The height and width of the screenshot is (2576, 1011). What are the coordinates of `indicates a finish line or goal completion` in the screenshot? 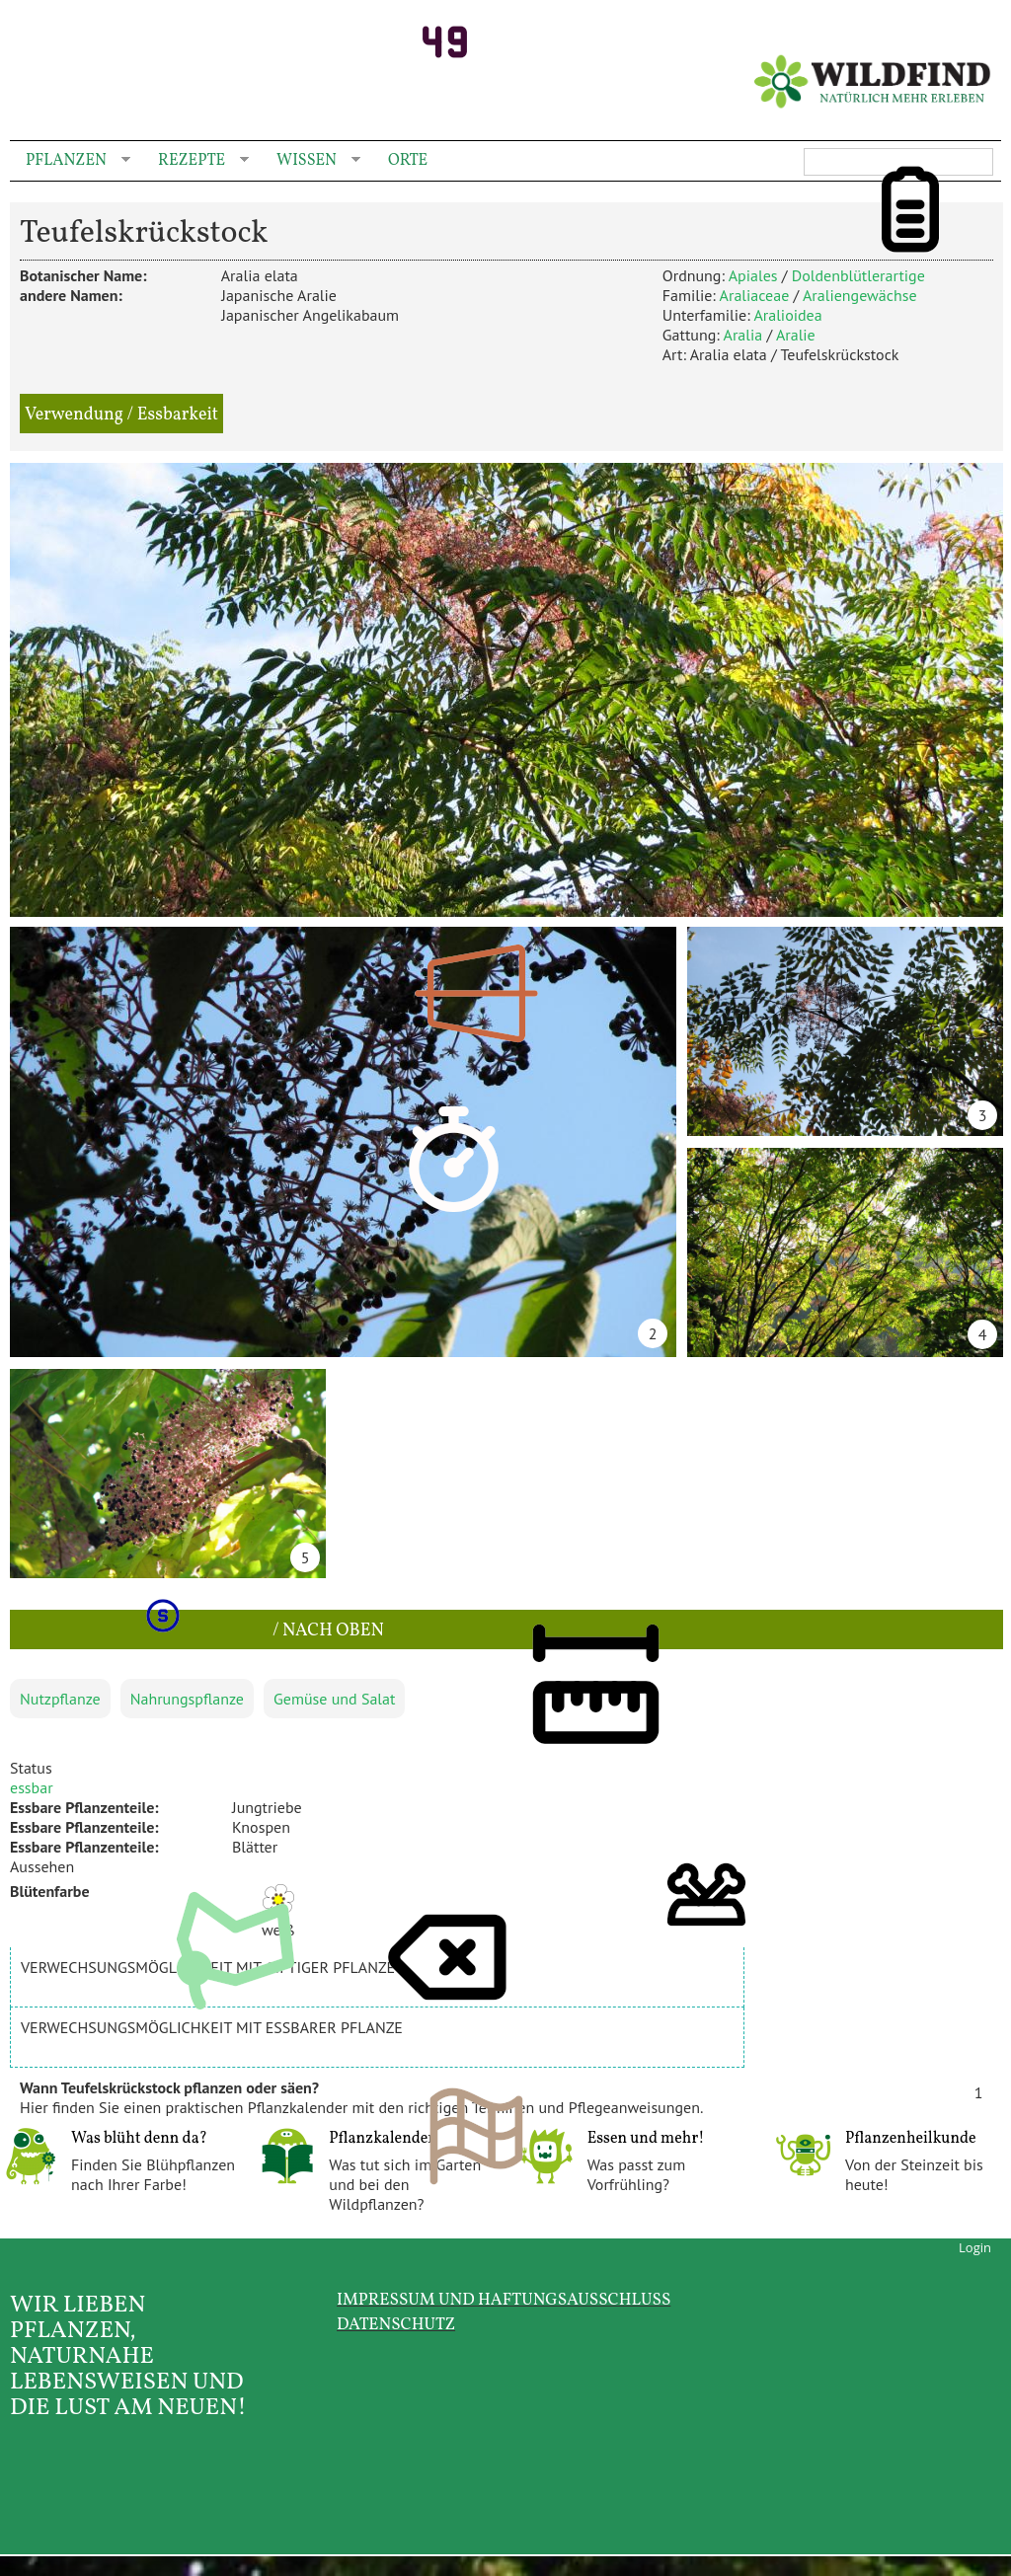 It's located at (472, 2134).